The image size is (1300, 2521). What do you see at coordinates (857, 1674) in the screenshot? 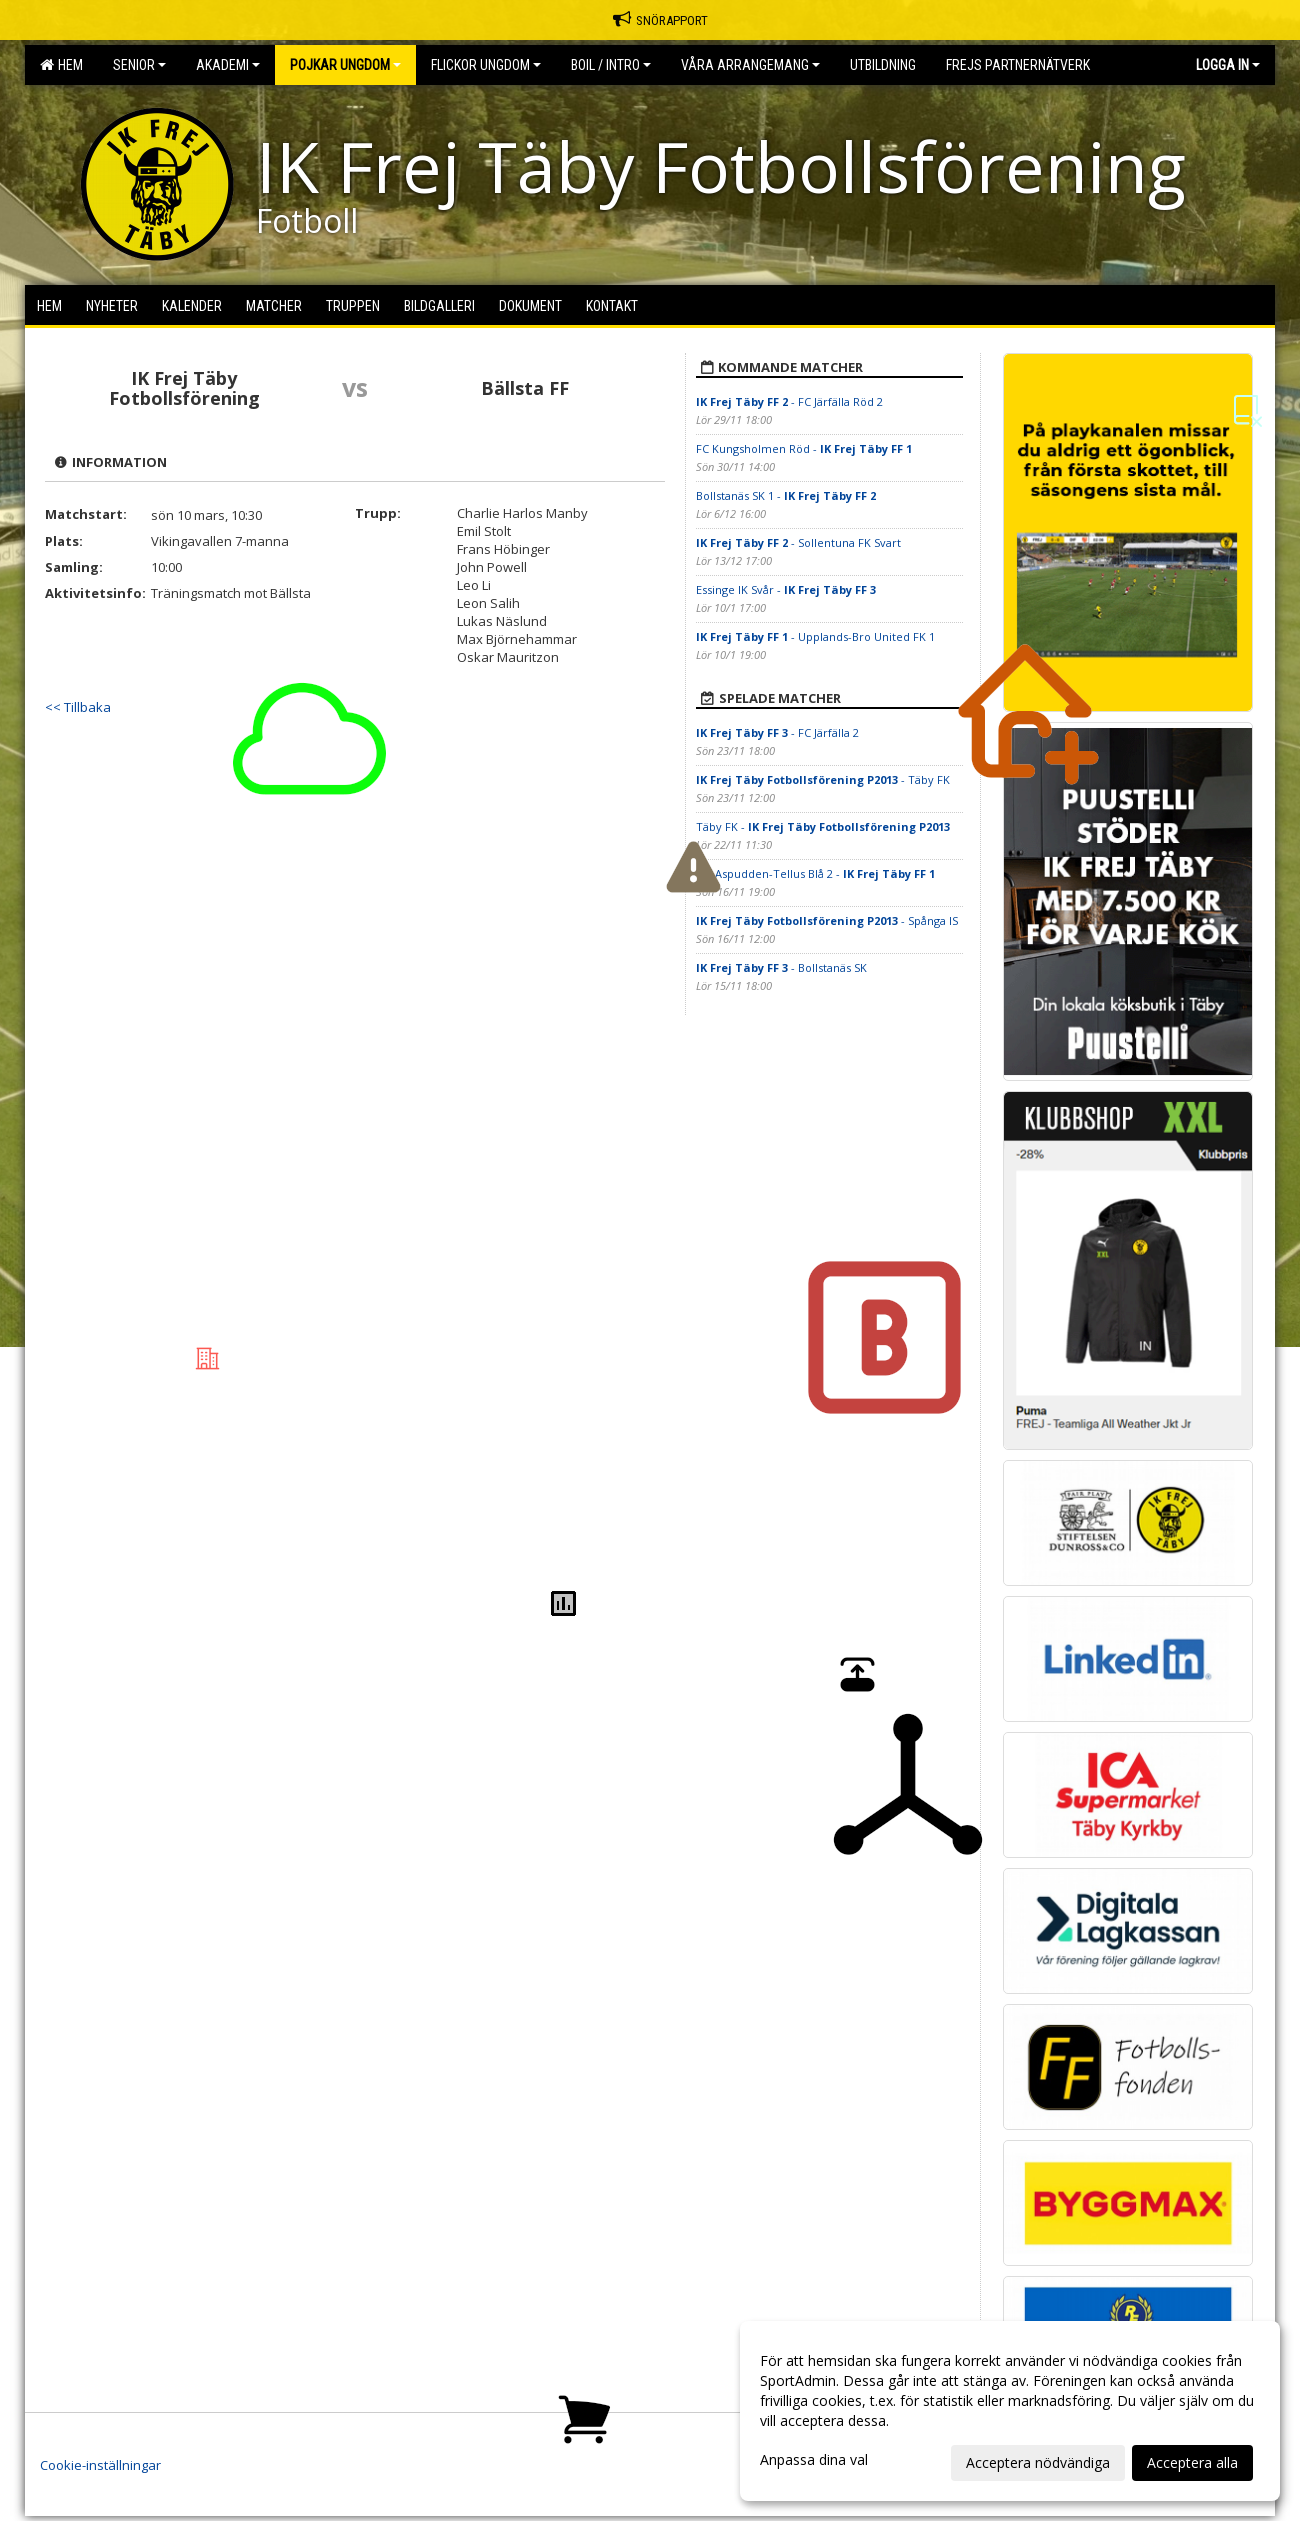
I see `move element to top position` at bounding box center [857, 1674].